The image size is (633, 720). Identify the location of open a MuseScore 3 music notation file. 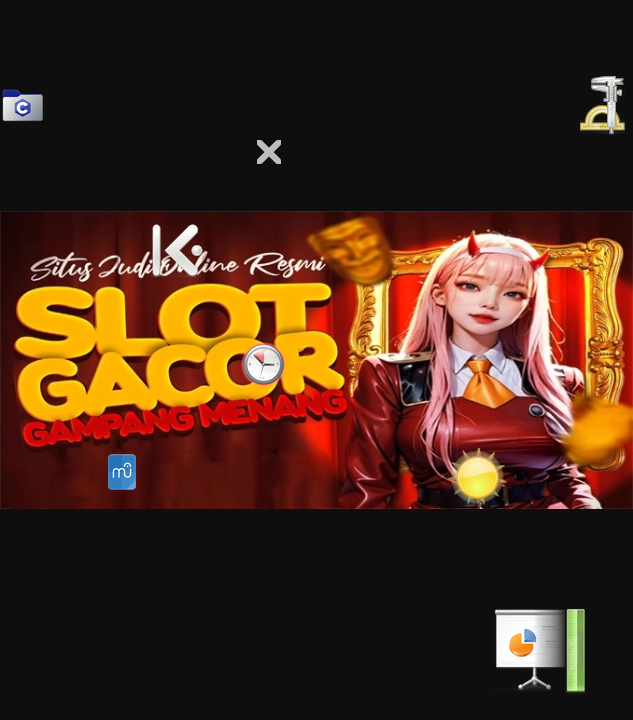
(122, 472).